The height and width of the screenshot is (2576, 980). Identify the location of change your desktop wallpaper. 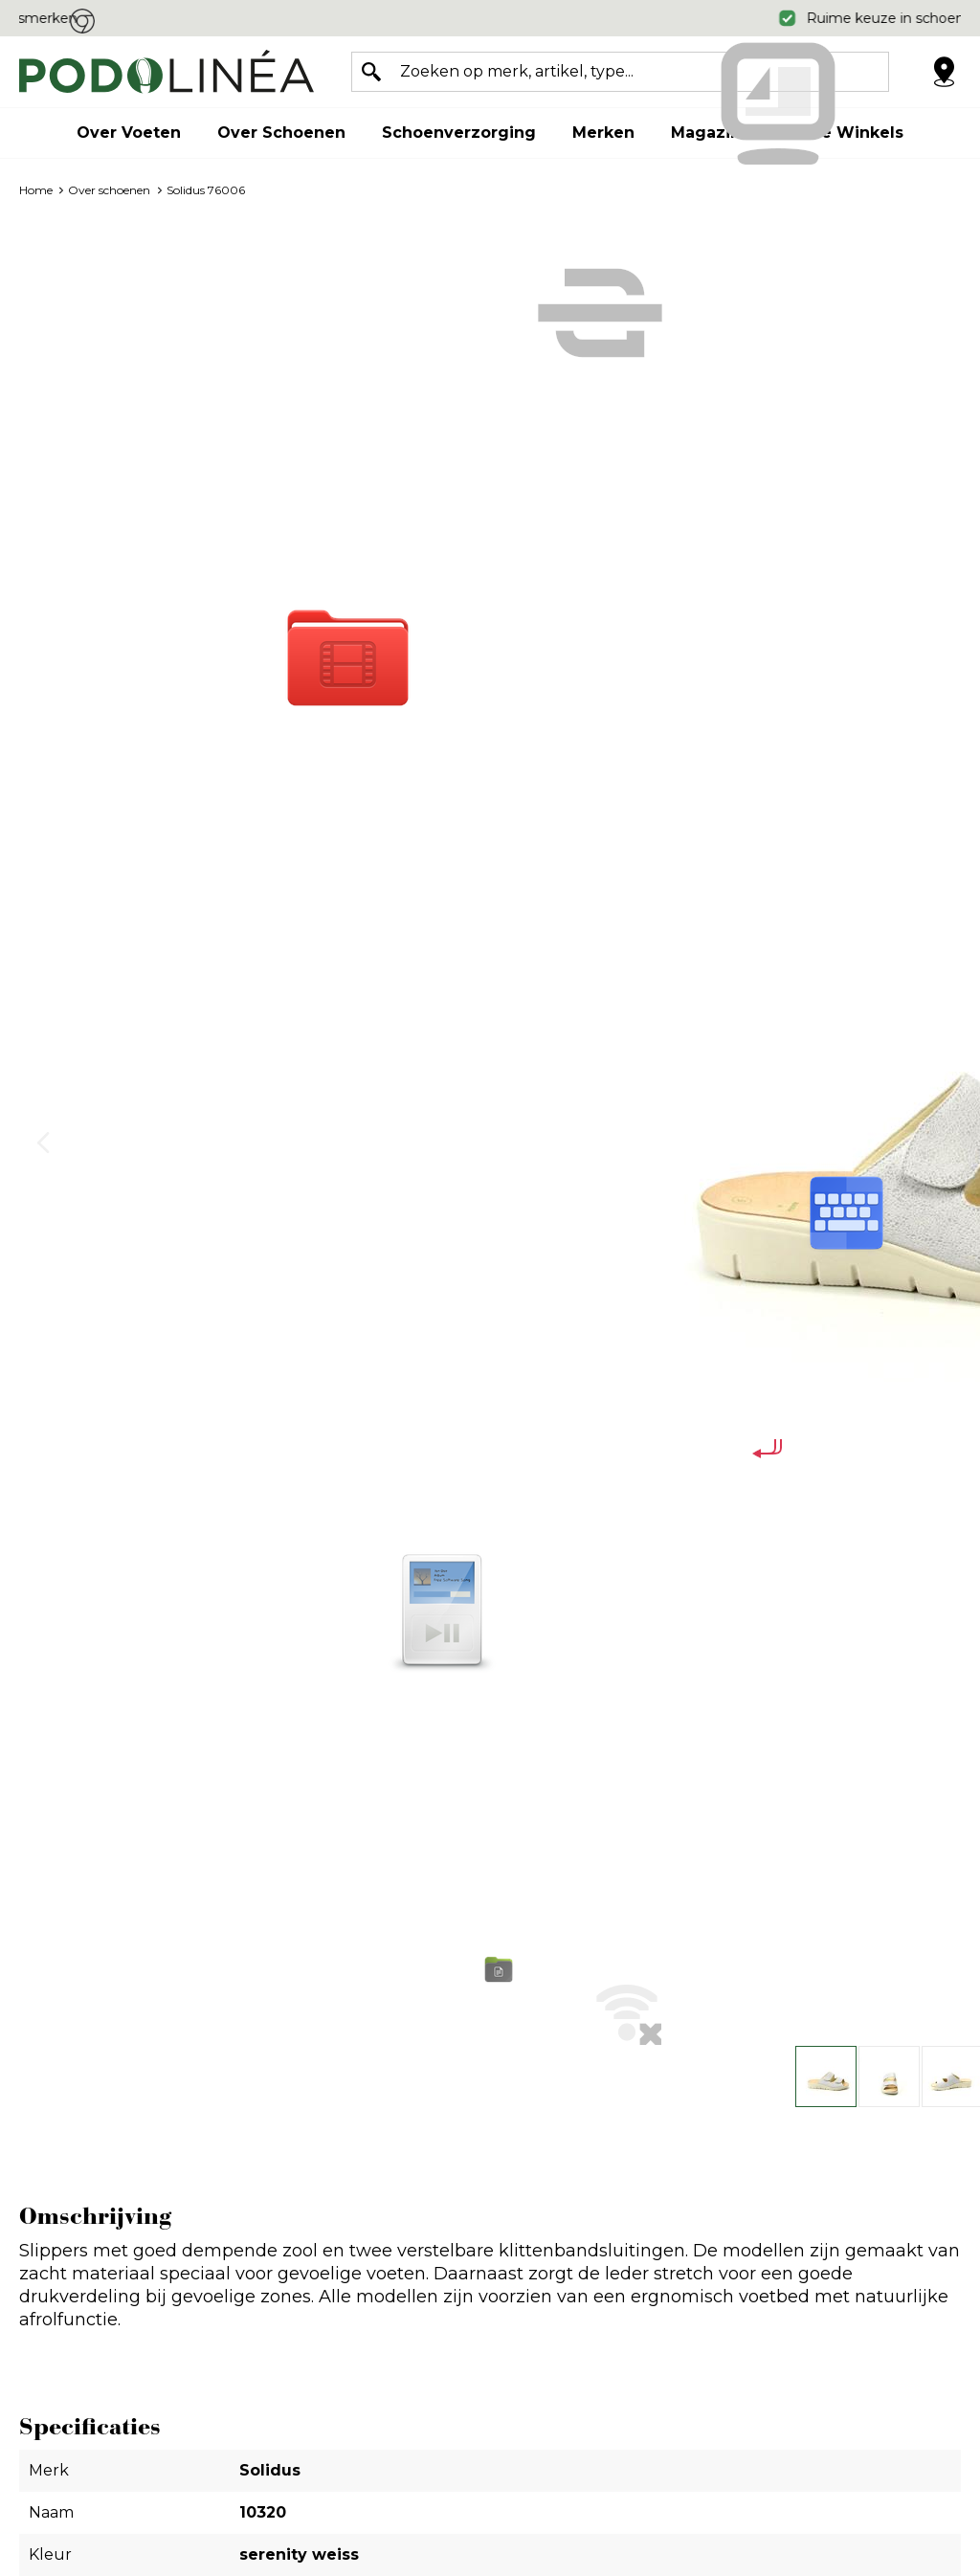
(778, 100).